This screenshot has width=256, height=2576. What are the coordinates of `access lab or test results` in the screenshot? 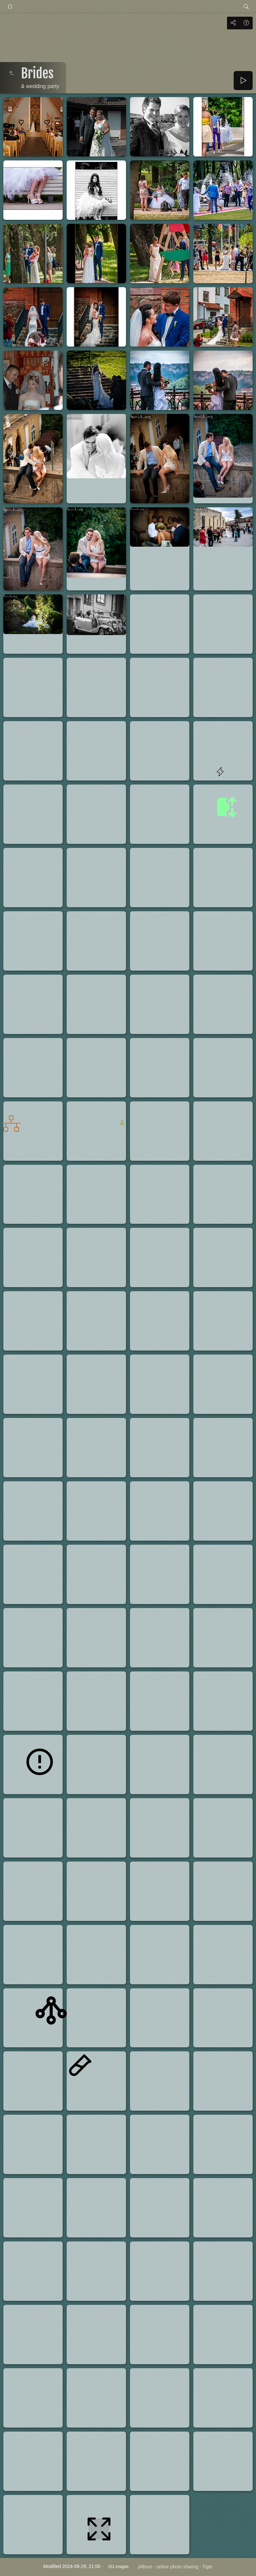 It's located at (80, 2065).